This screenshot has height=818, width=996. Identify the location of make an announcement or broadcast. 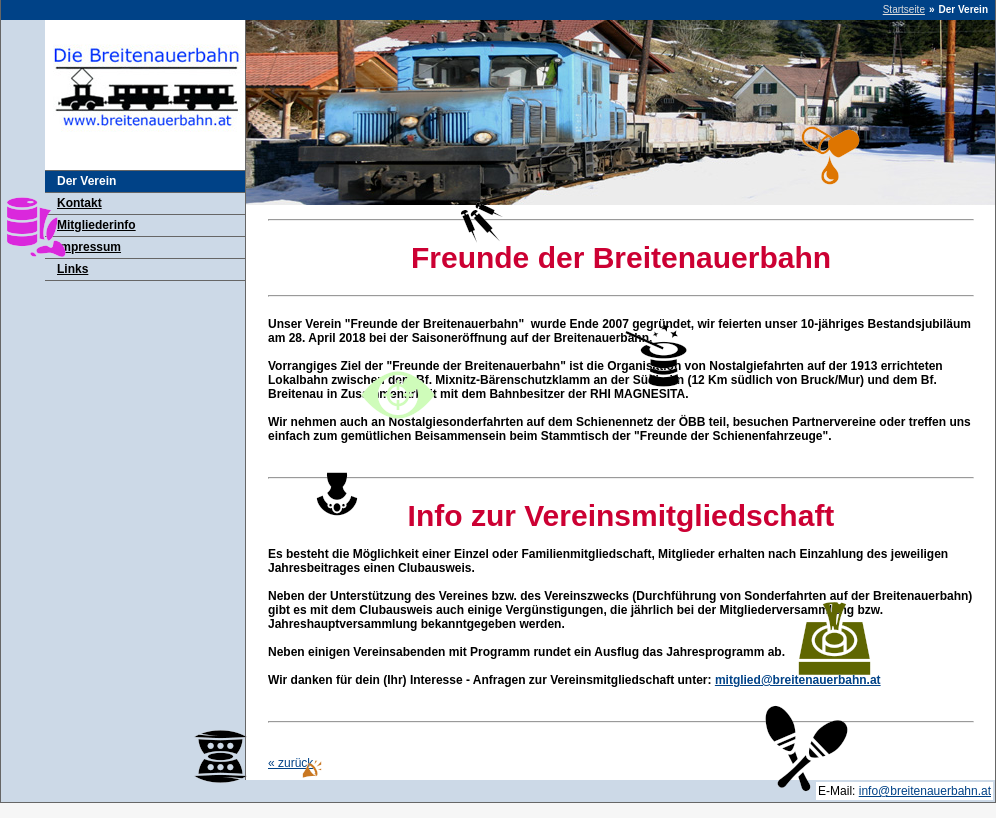
(312, 770).